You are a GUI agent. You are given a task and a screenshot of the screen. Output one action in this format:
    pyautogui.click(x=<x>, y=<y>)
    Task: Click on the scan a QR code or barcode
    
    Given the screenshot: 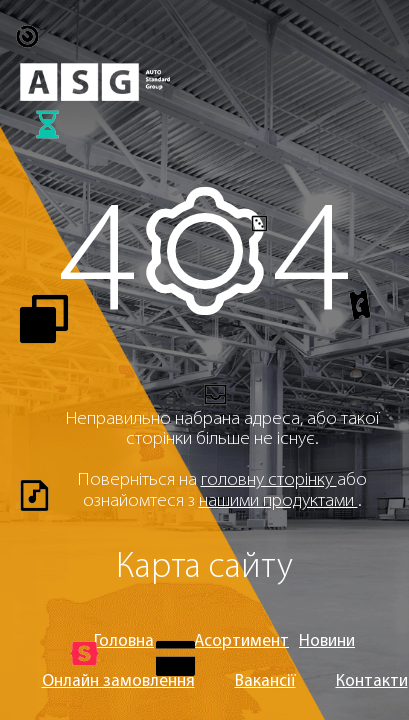 What is the action you would take?
    pyautogui.click(x=27, y=36)
    